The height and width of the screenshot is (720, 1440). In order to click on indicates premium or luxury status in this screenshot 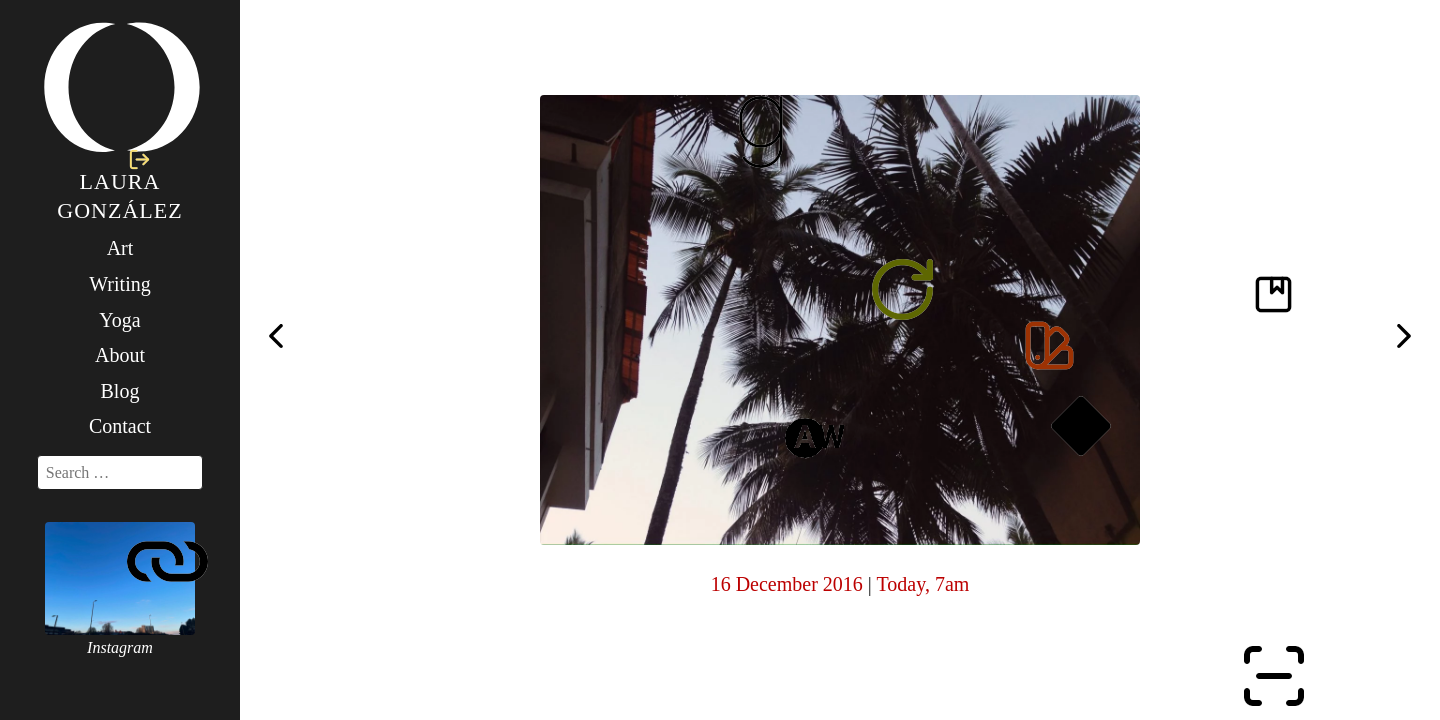, I will do `click(1081, 426)`.